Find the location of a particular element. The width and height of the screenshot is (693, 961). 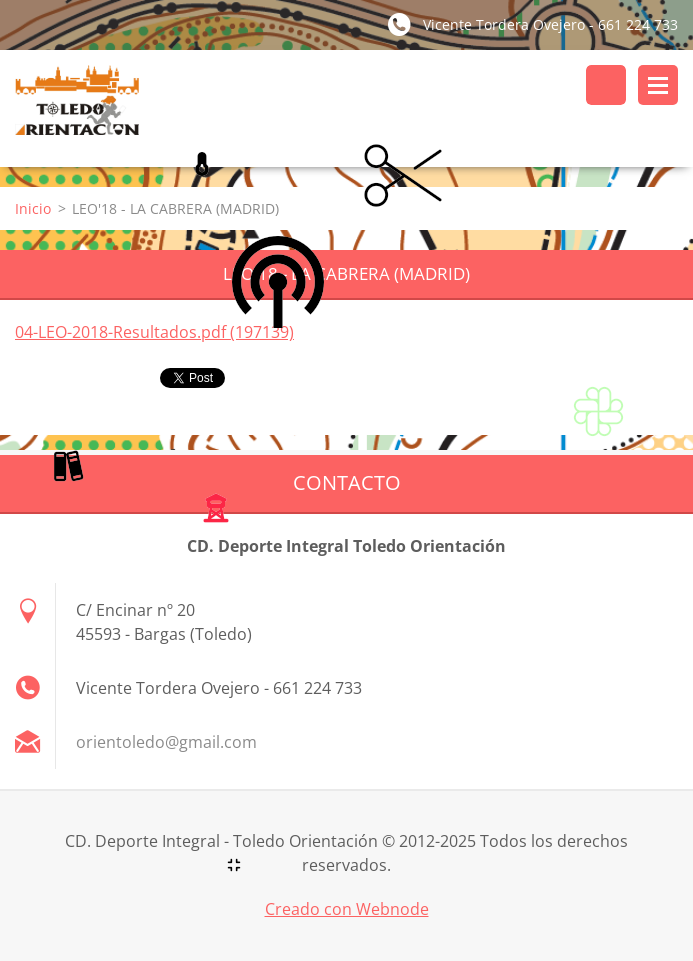

broadcast or transmit a signal is located at coordinates (278, 282).